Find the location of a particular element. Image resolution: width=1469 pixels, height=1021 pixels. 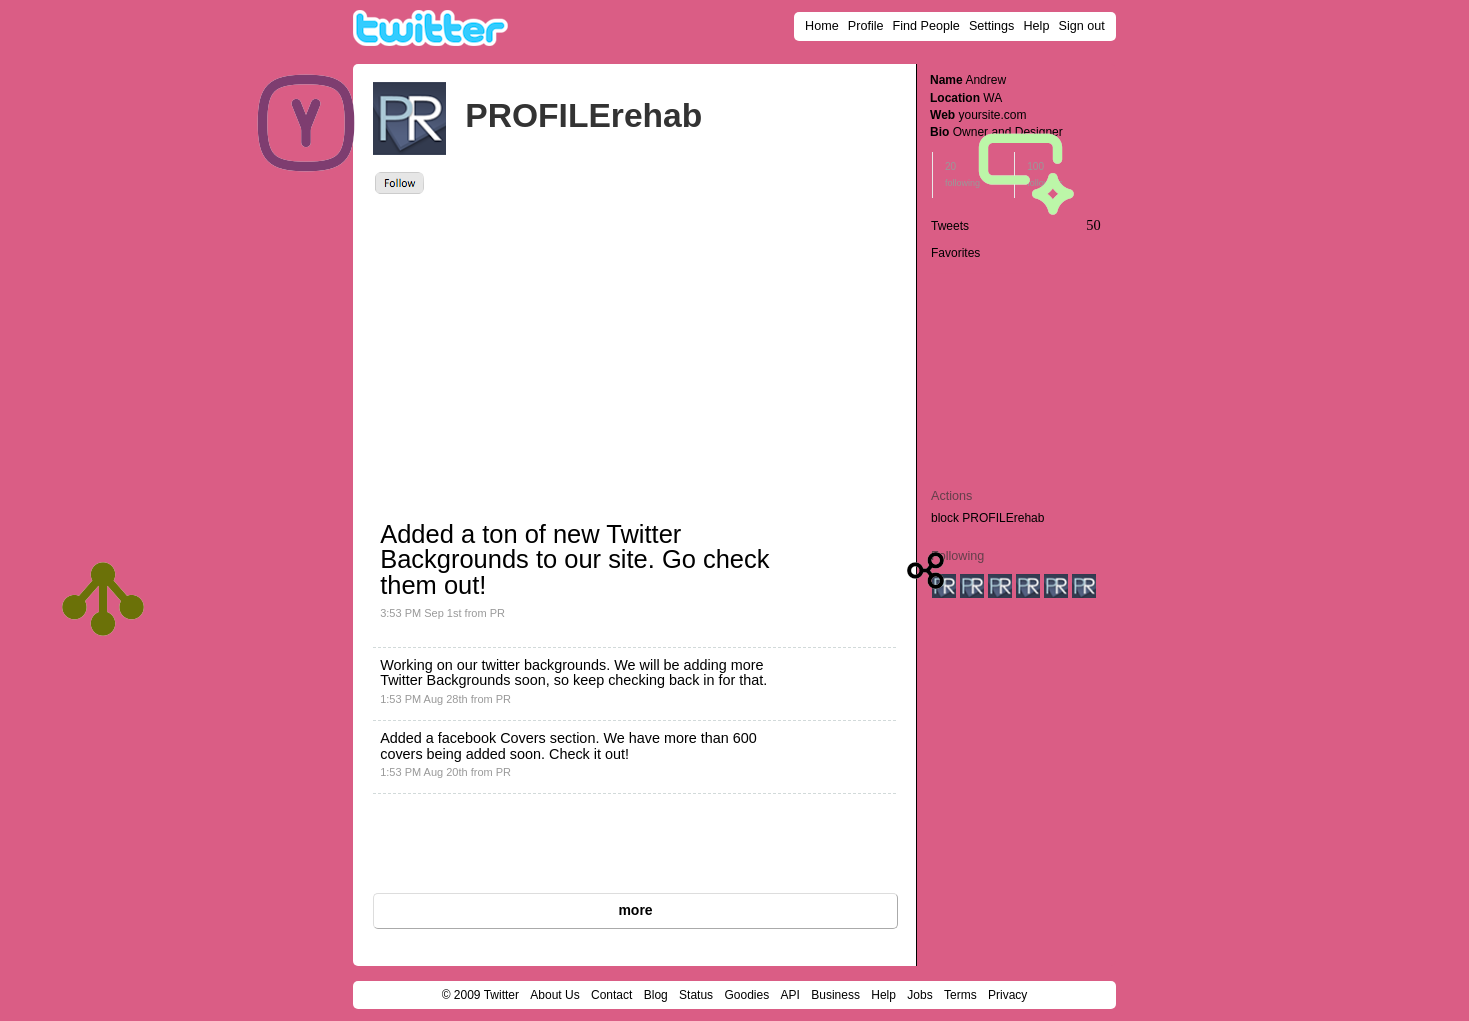

view ripple (XRP) cryptocurrency balance is located at coordinates (925, 570).